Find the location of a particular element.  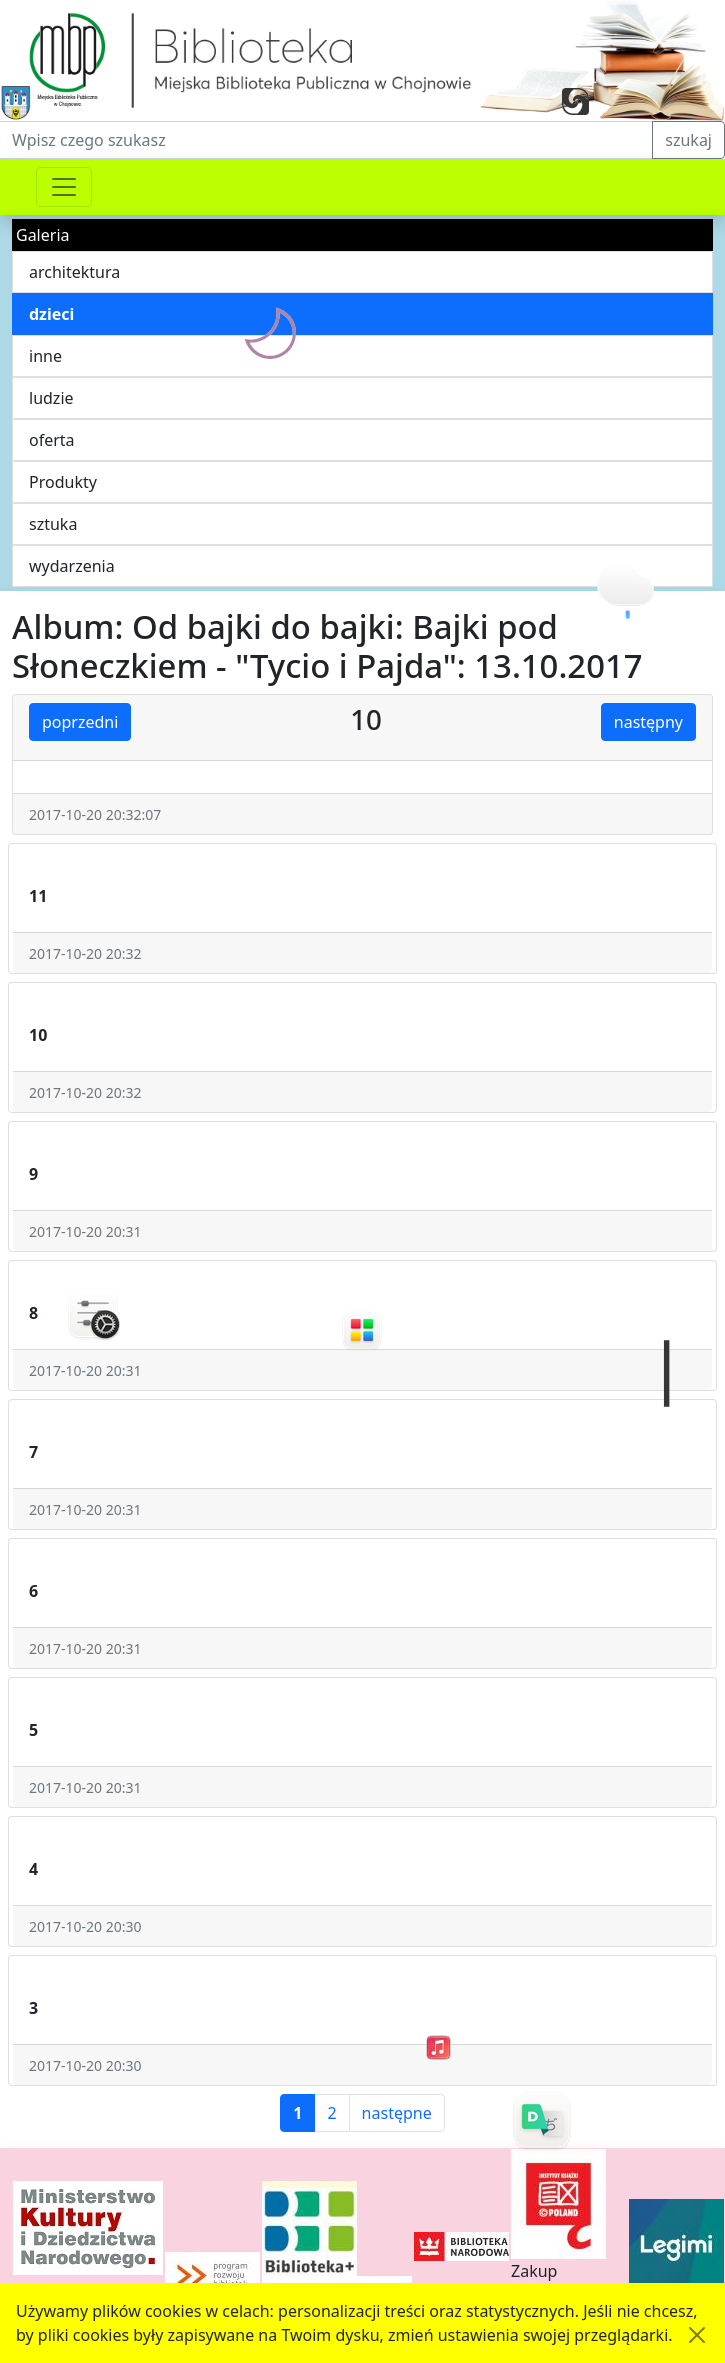

open grub customizer to configure bootloader settings is located at coordinates (93, 1313).